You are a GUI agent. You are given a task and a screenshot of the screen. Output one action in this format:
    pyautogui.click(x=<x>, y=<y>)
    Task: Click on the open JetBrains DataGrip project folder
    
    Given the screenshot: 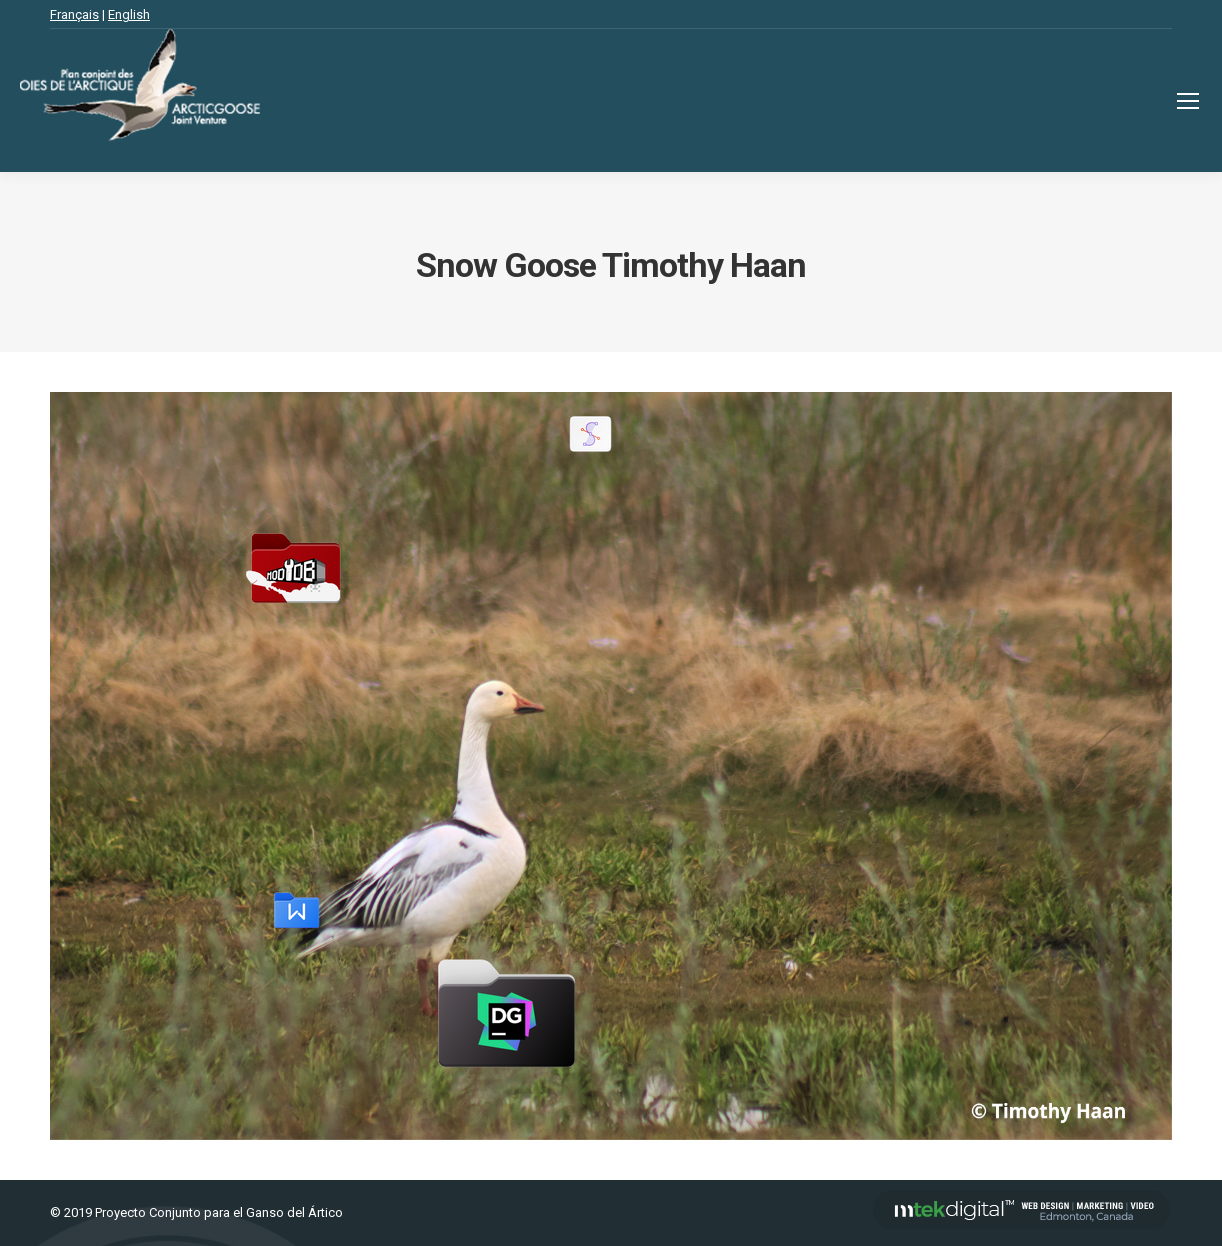 What is the action you would take?
    pyautogui.click(x=506, y=1017)
    